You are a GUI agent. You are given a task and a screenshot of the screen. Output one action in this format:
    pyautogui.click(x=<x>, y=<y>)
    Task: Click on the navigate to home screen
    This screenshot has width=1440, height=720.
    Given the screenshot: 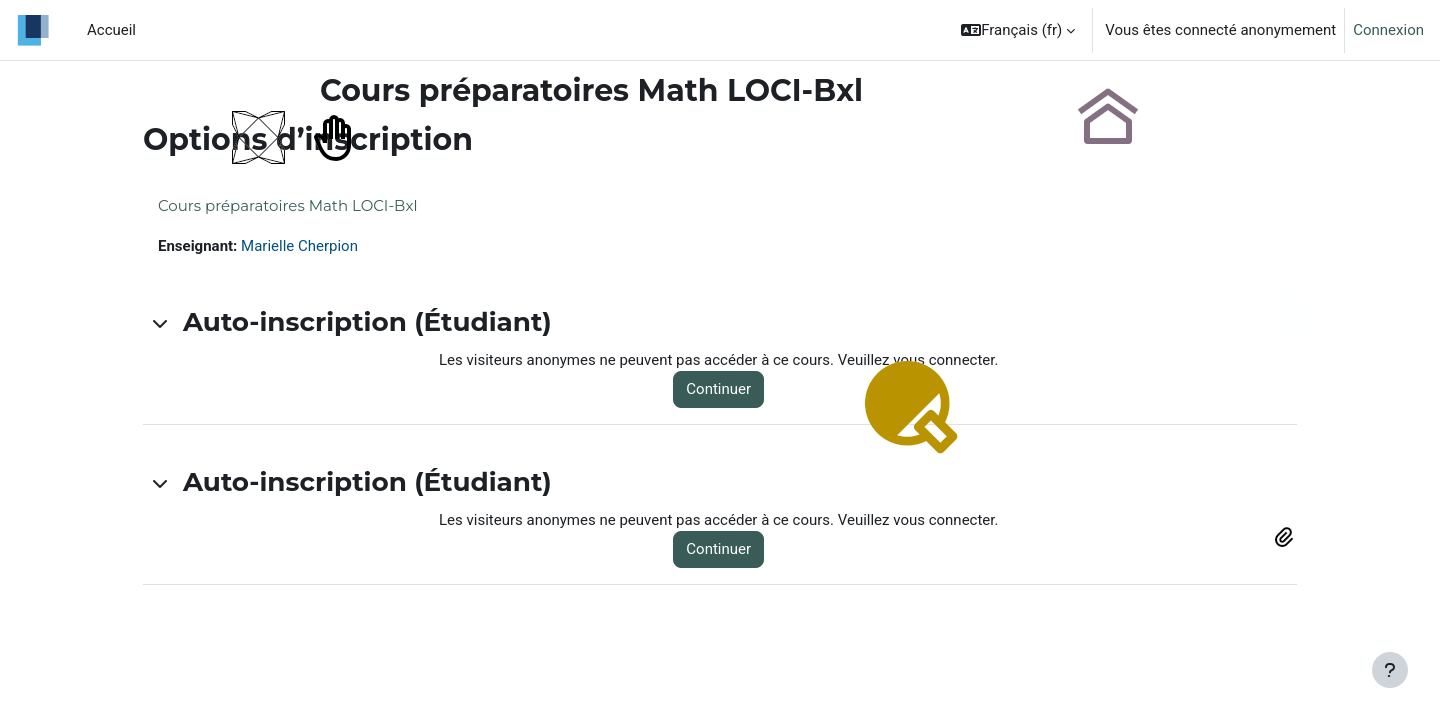 What is the action you would take?
    pyautogui.click(x=1108, y=117)
    